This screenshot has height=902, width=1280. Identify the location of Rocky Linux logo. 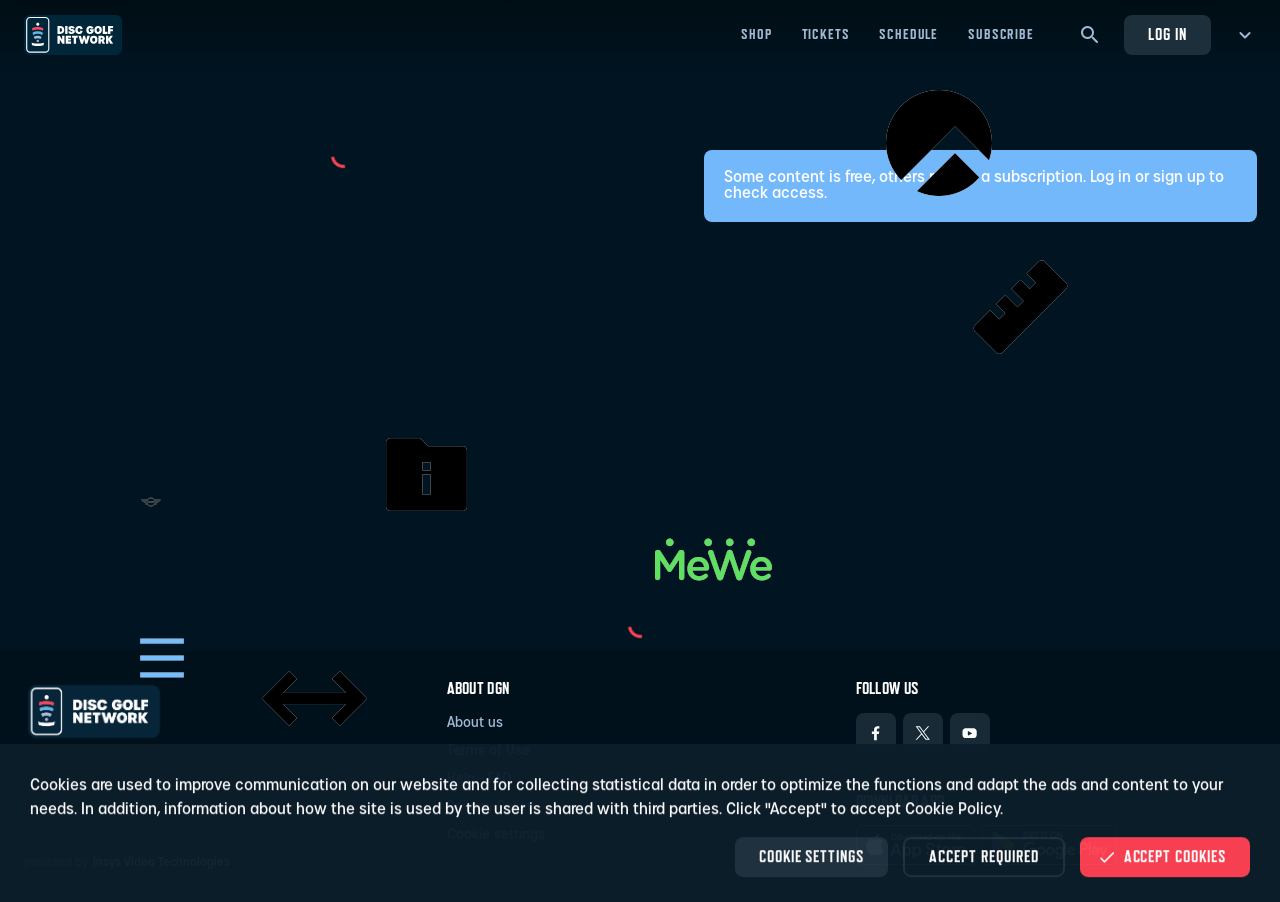
(939, 143).